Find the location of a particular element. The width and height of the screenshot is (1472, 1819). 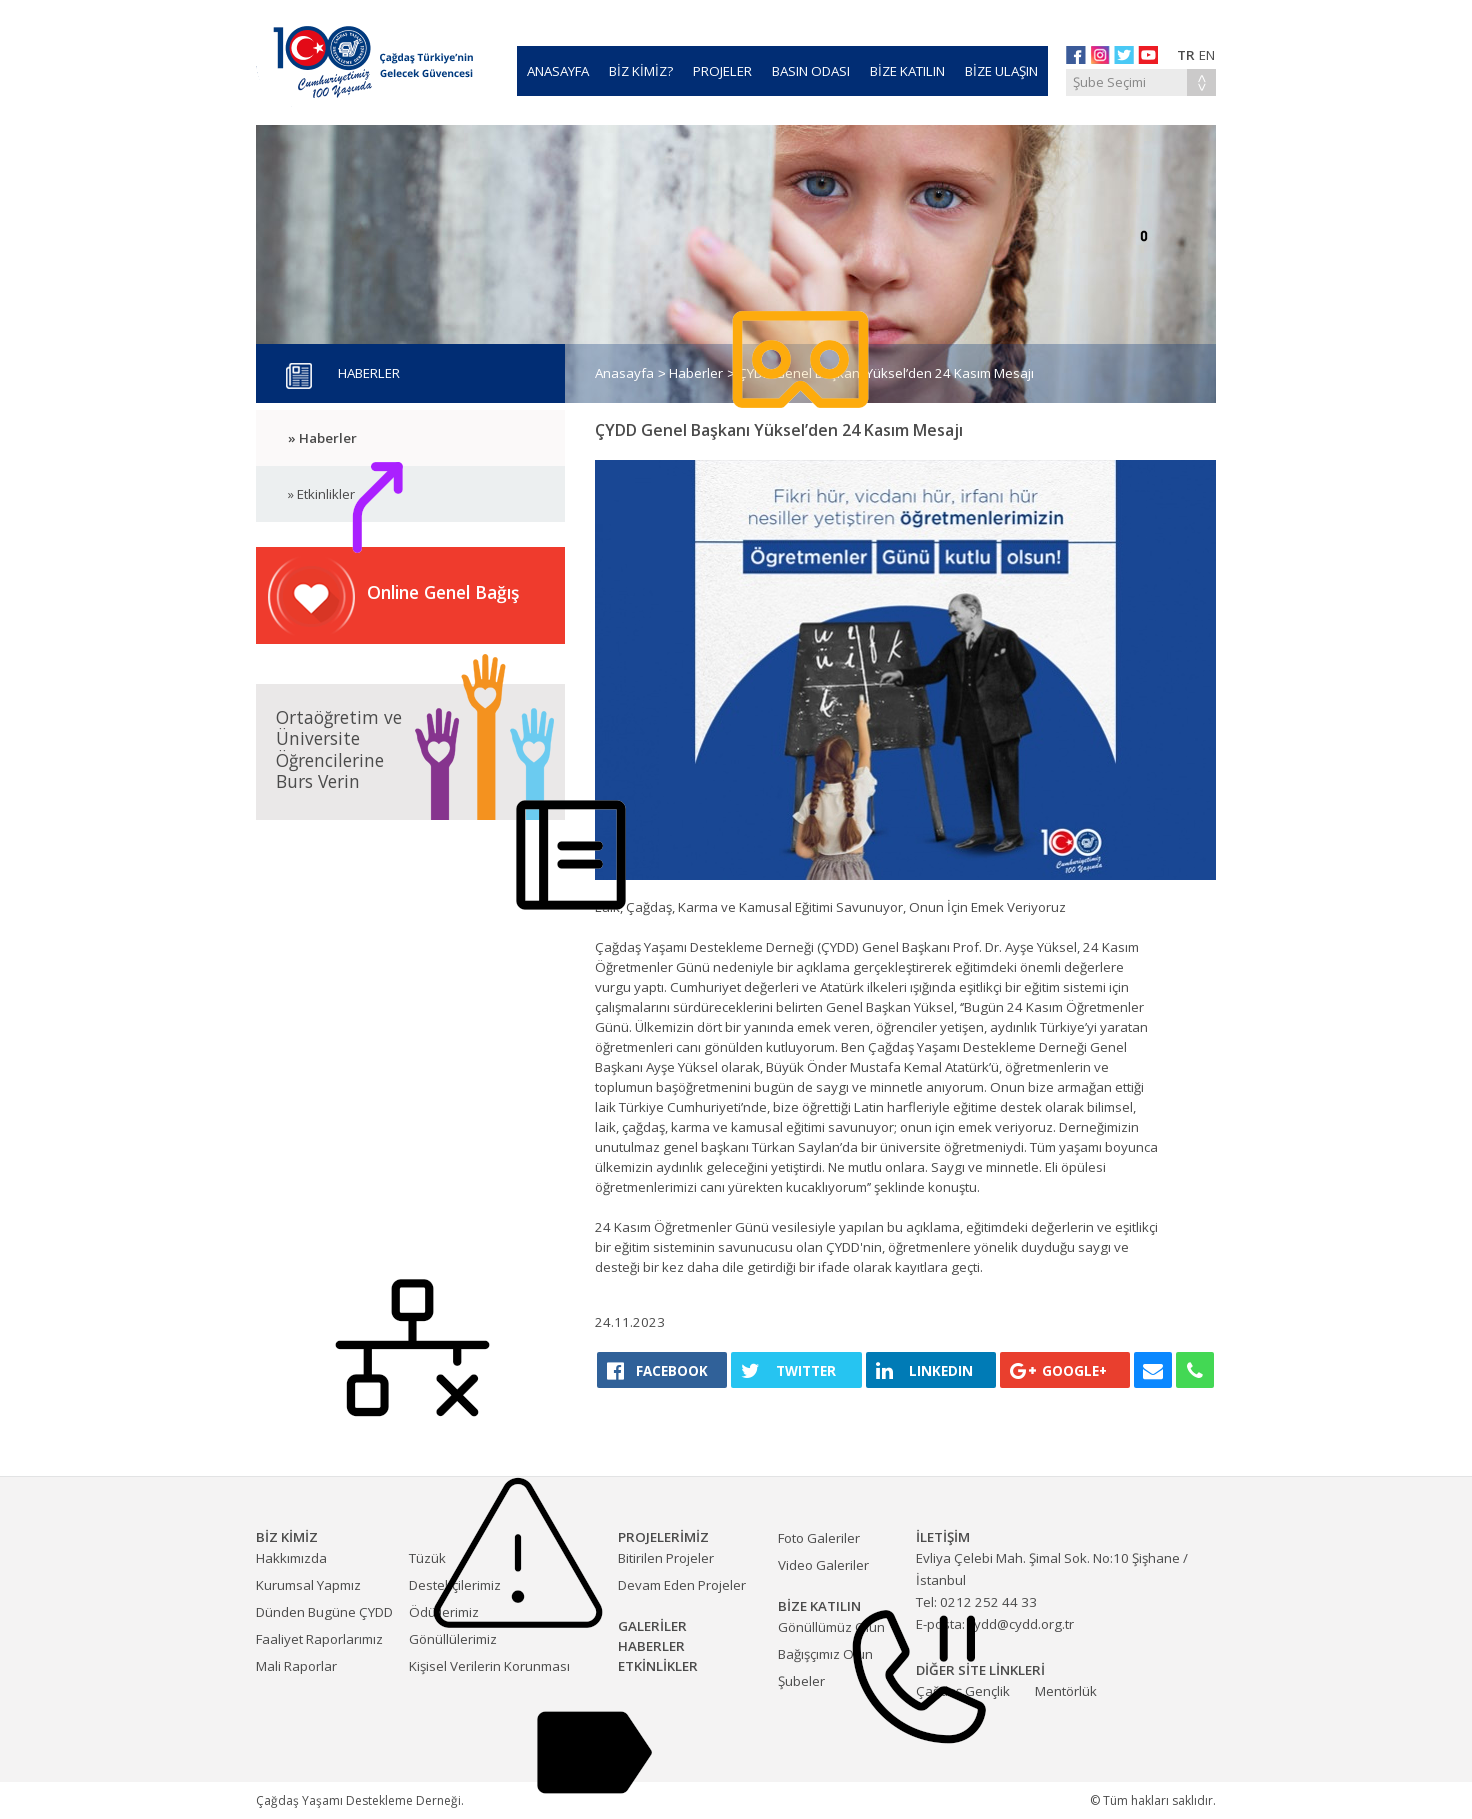

put a call on hold is located at coordinates (922, 1674).